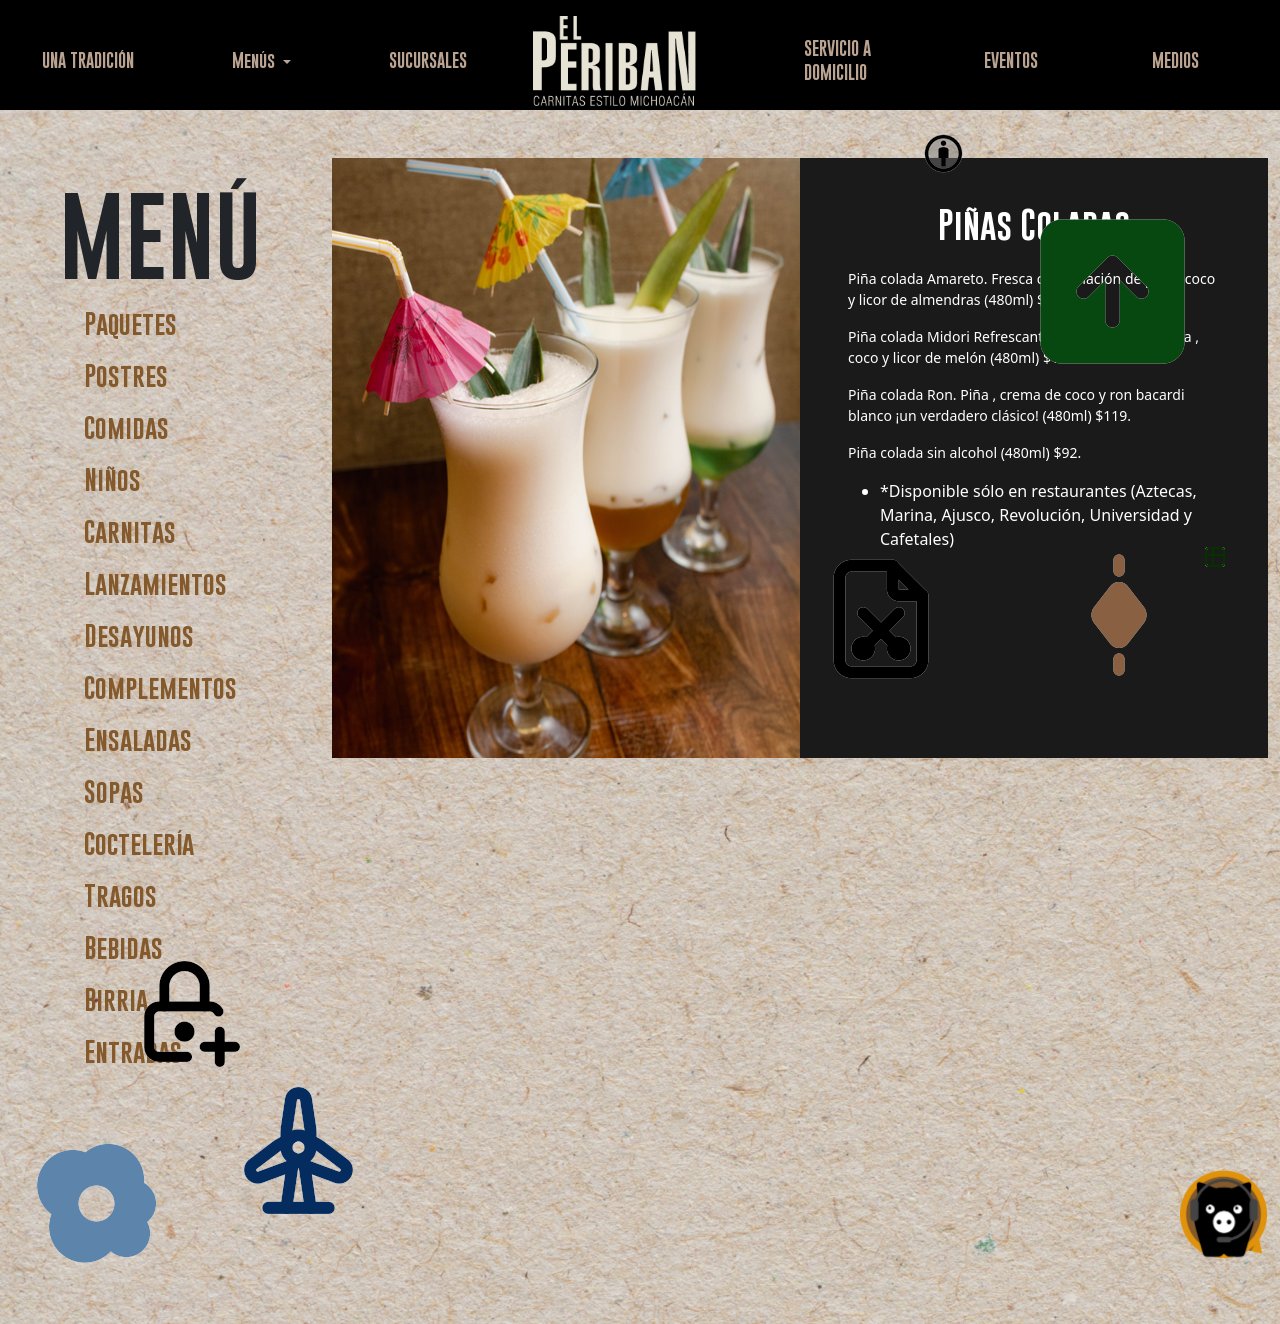 This screenshot has width=1280, height=1324. What do you see at coordinates (881, 619) in the screenshot?
I see `cut or remove a file` at bounding box center [881, 619].